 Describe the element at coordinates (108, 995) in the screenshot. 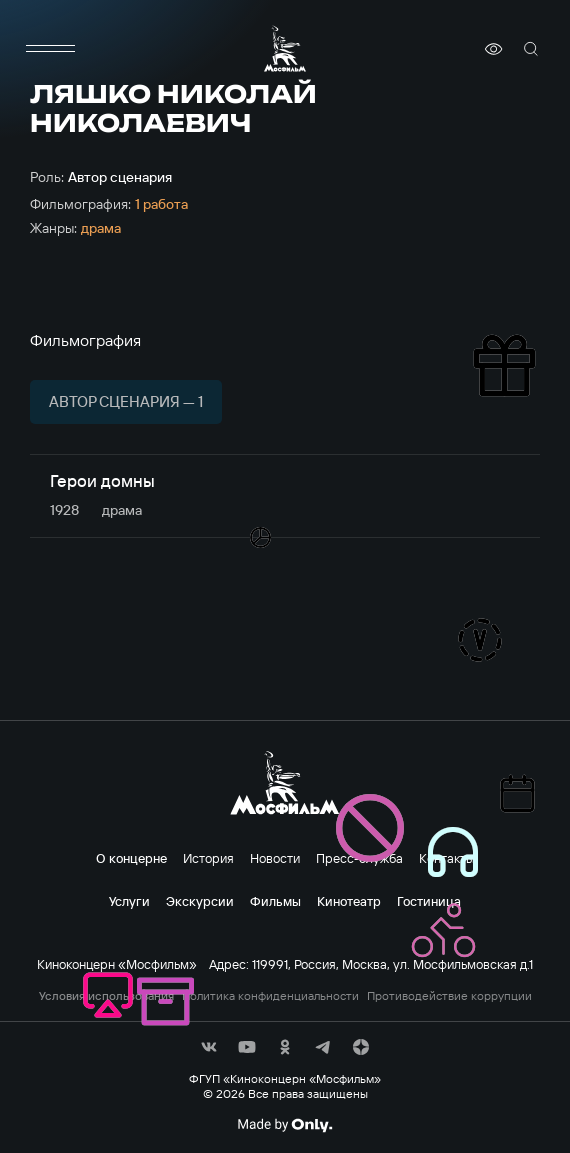

I see `stream content to an external display` at that location.